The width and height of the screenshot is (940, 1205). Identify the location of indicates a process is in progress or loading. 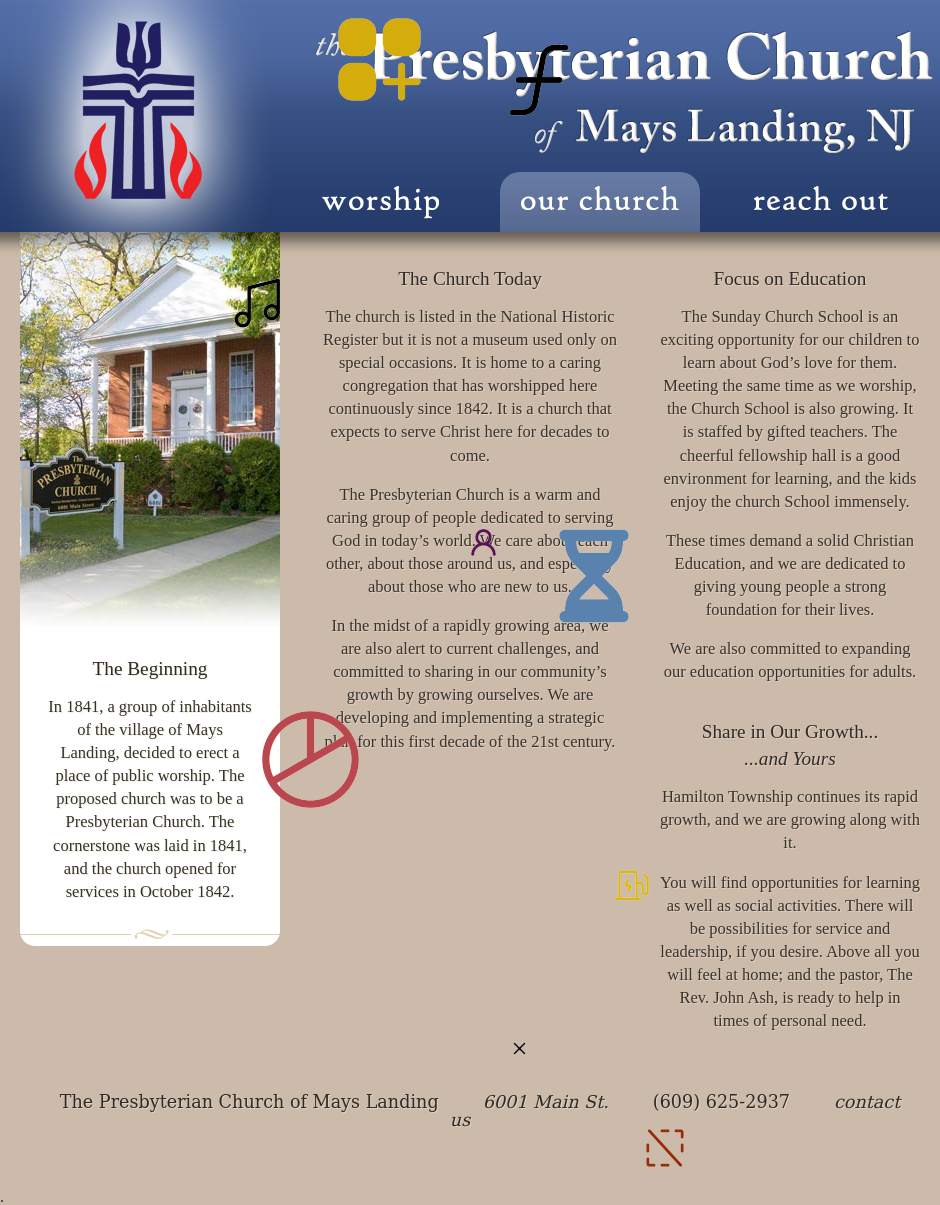
(594, 576).